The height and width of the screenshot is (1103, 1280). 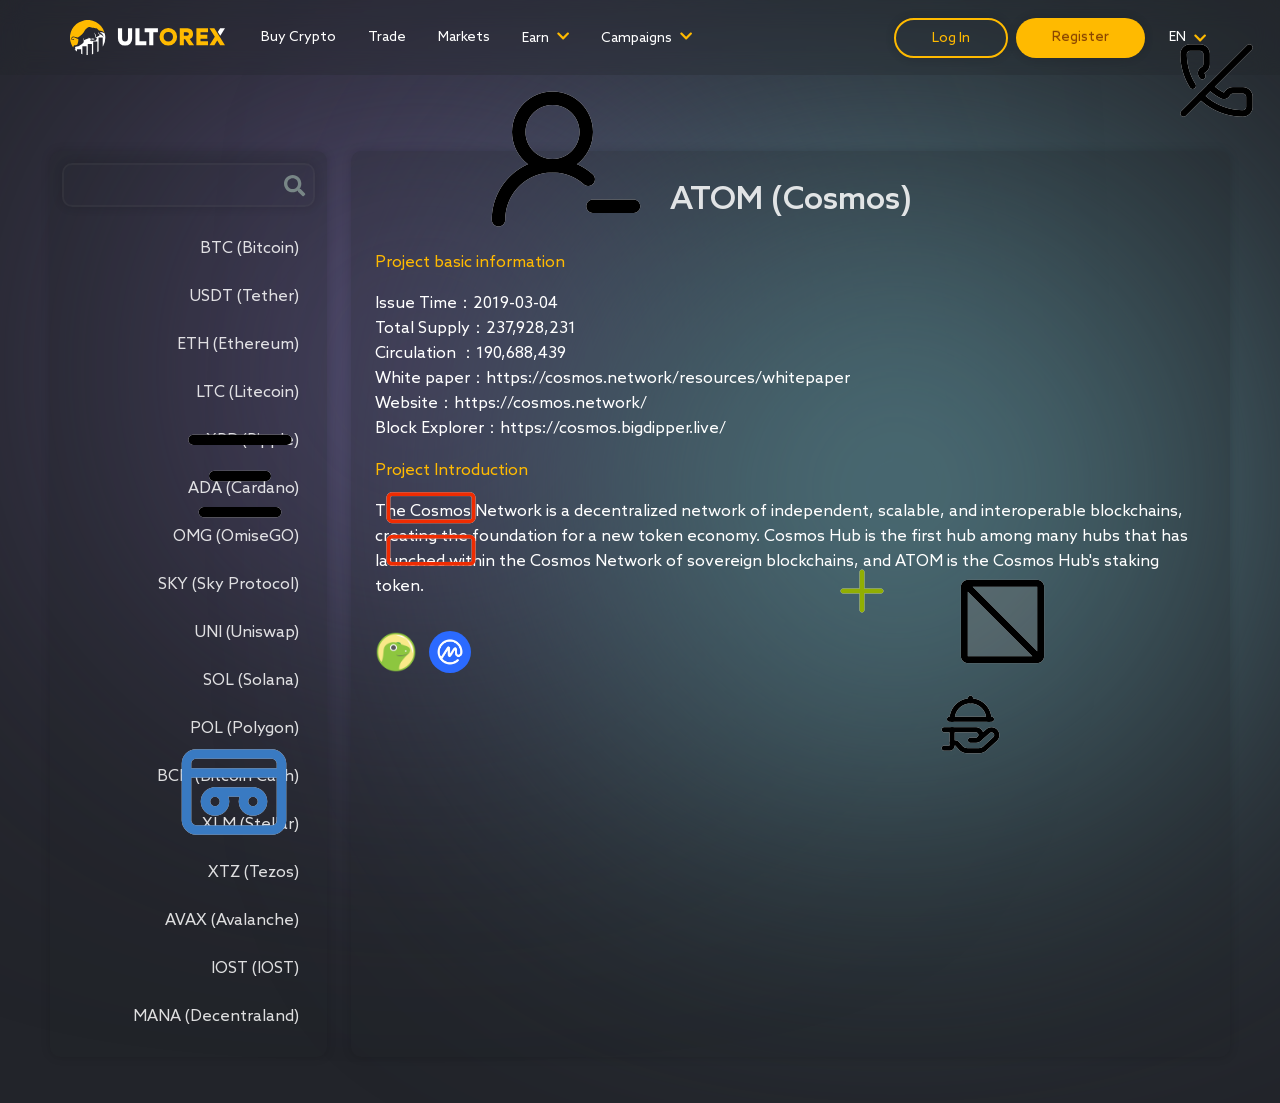 What do you see at coordinates (431, 529) in the screenshot?
I see `switch to row layout view` at bounding box center [431, 529].